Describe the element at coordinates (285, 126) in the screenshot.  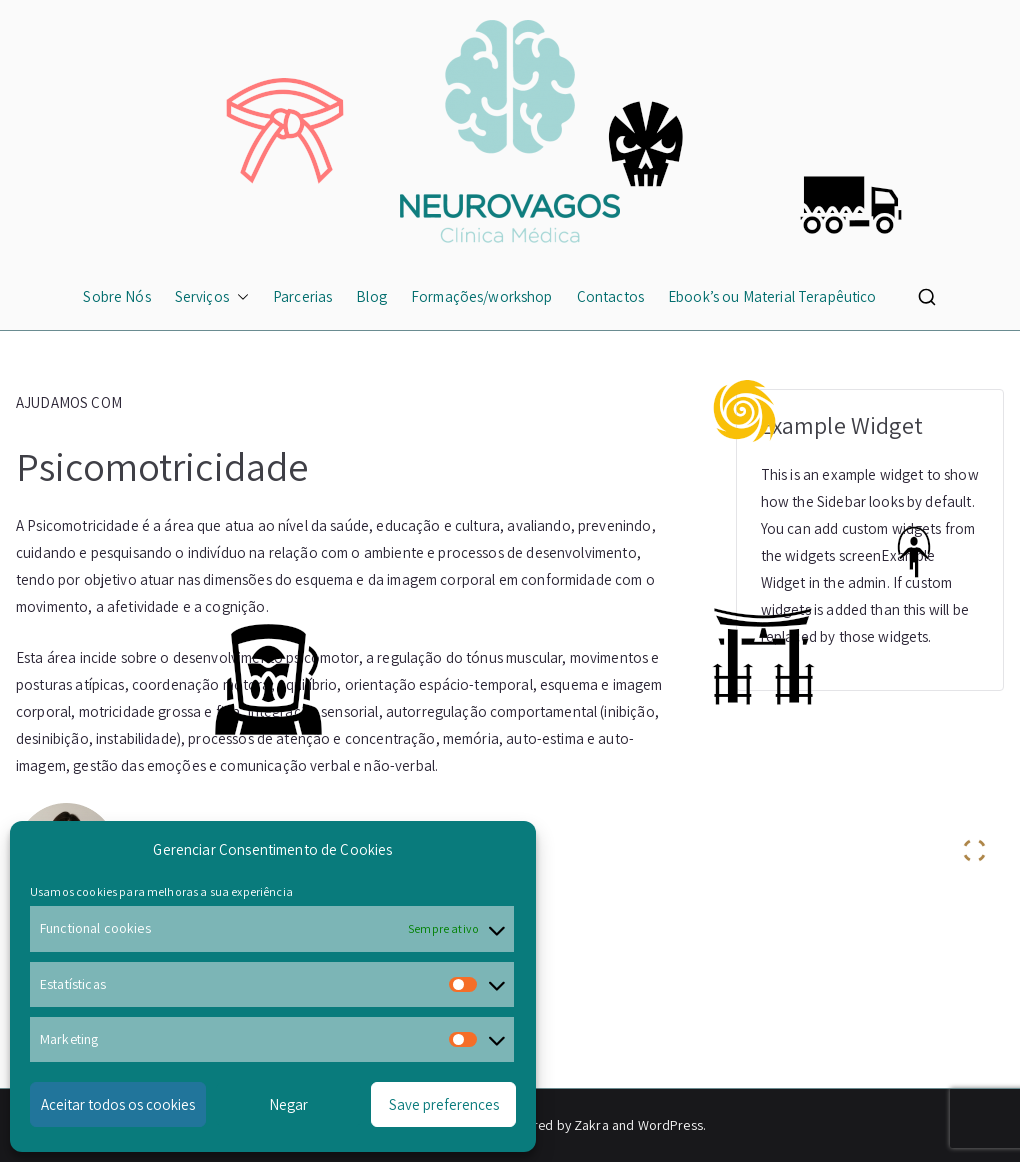
I see `indicates martial arts or karate-related content` at that location.